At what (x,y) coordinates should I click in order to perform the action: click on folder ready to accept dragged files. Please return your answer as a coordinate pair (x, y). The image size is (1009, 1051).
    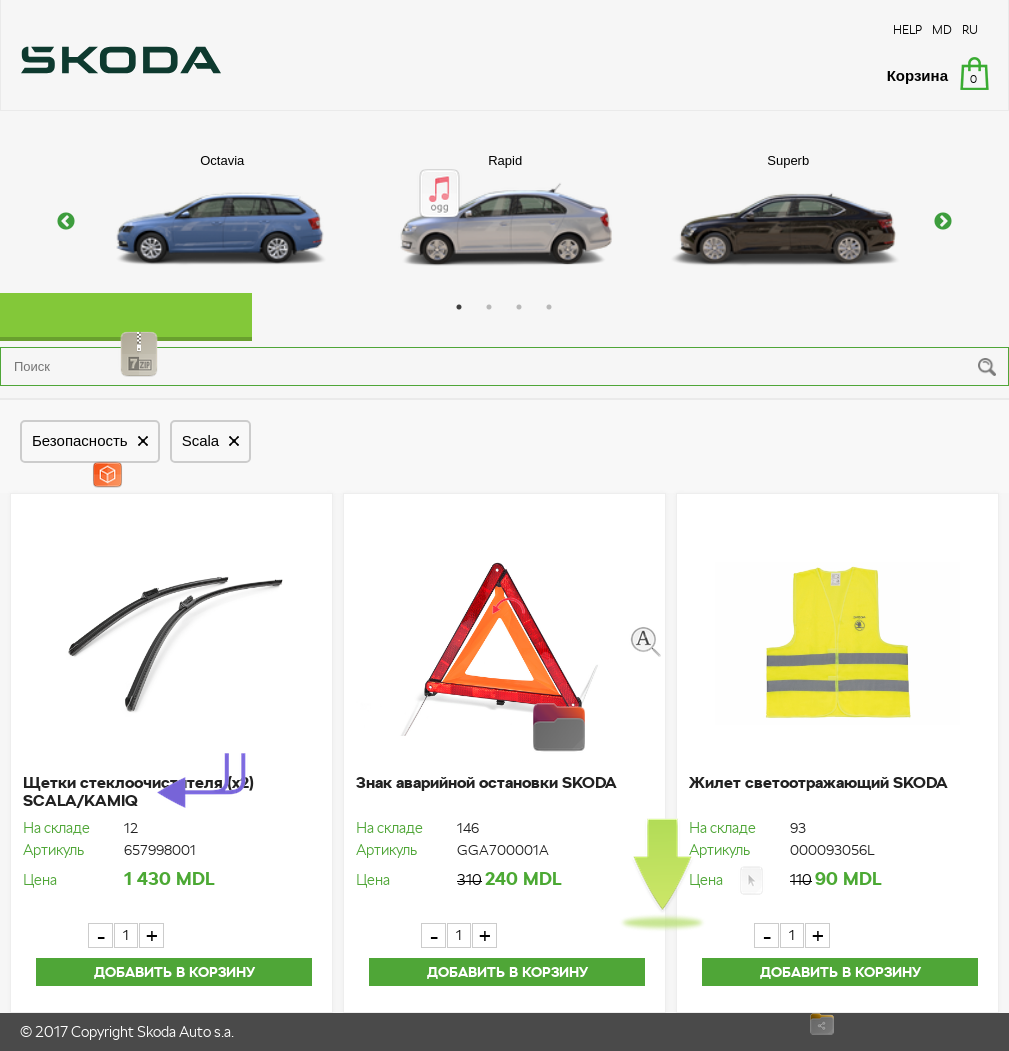
    Looking at the image, I should click on (559, 727).